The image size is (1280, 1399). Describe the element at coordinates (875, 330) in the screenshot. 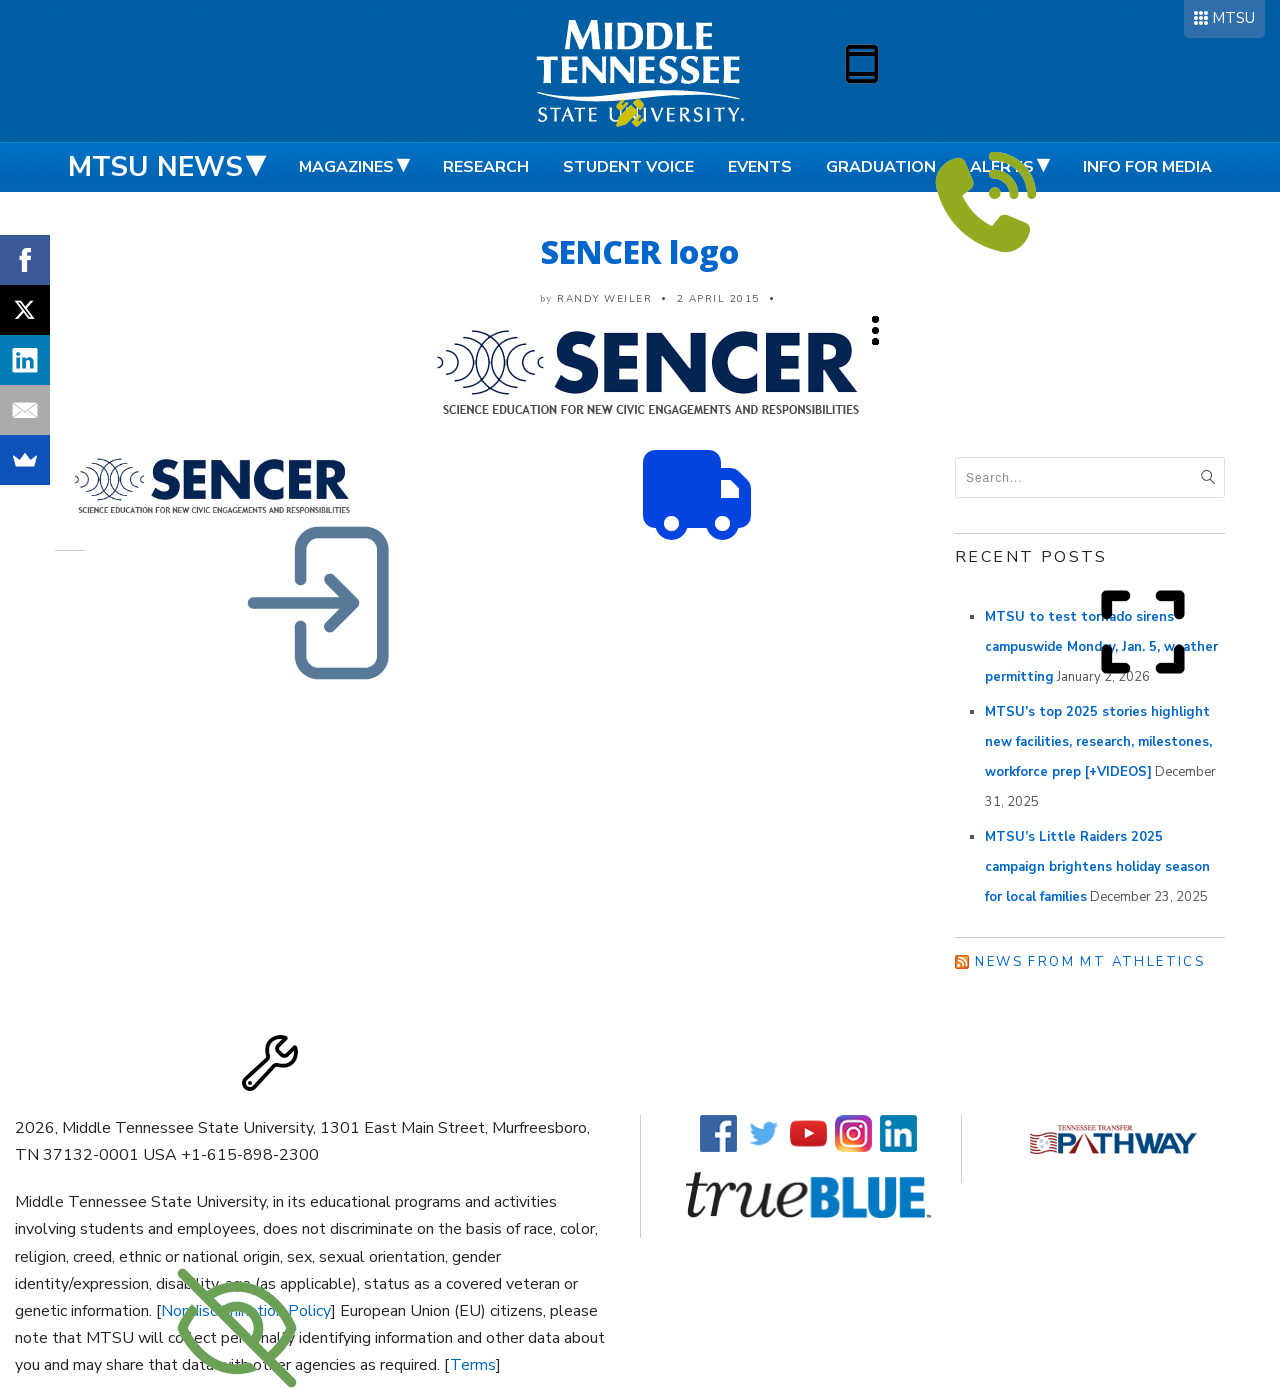

I see `open additional options menu` at that location.